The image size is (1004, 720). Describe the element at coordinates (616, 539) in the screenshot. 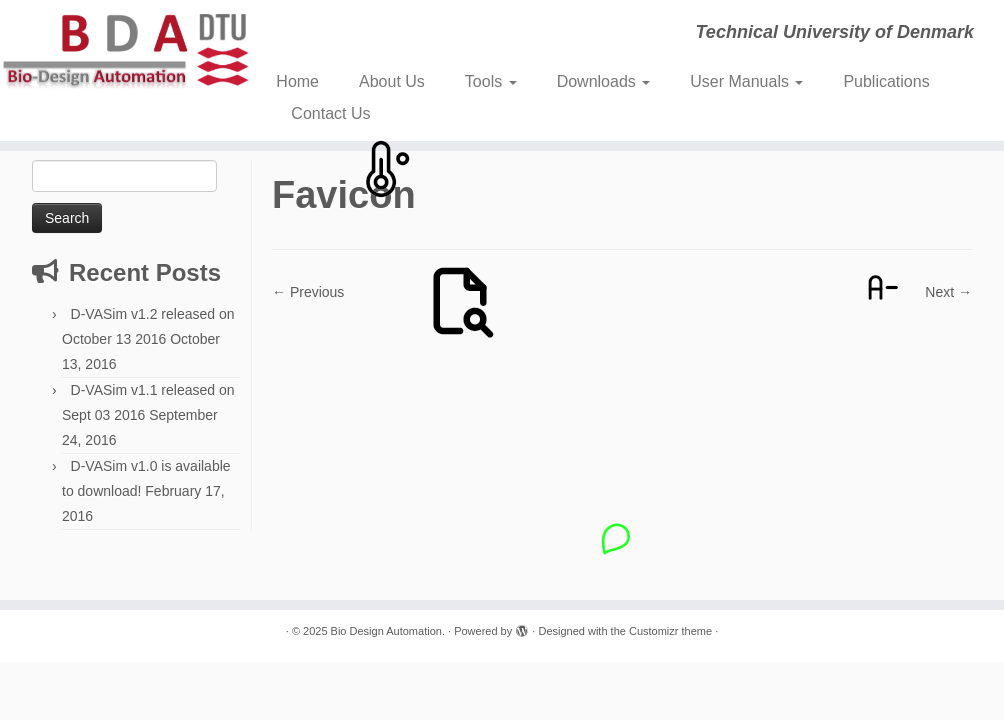

I see `open the Storytel audiobook app` at that location.